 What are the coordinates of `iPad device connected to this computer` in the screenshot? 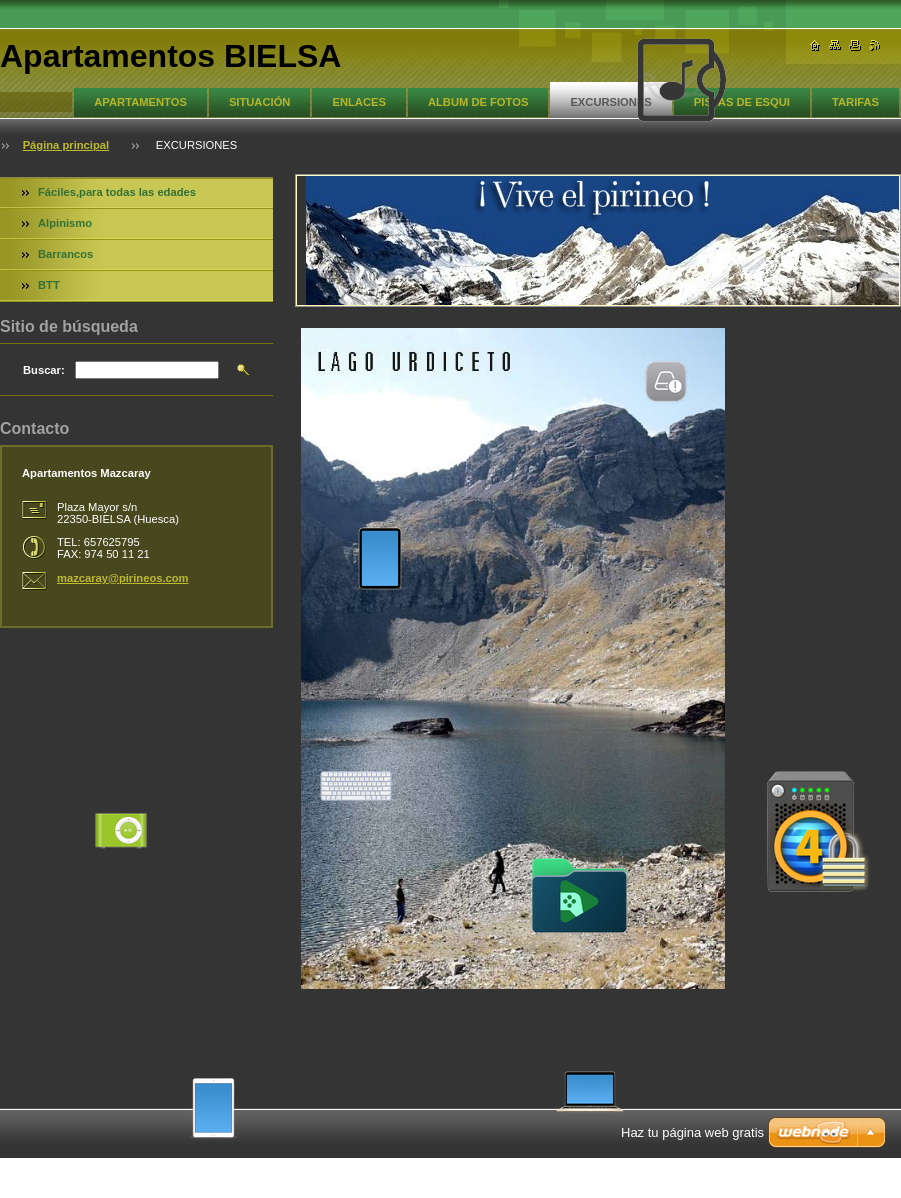 It's located at (213, 1108).